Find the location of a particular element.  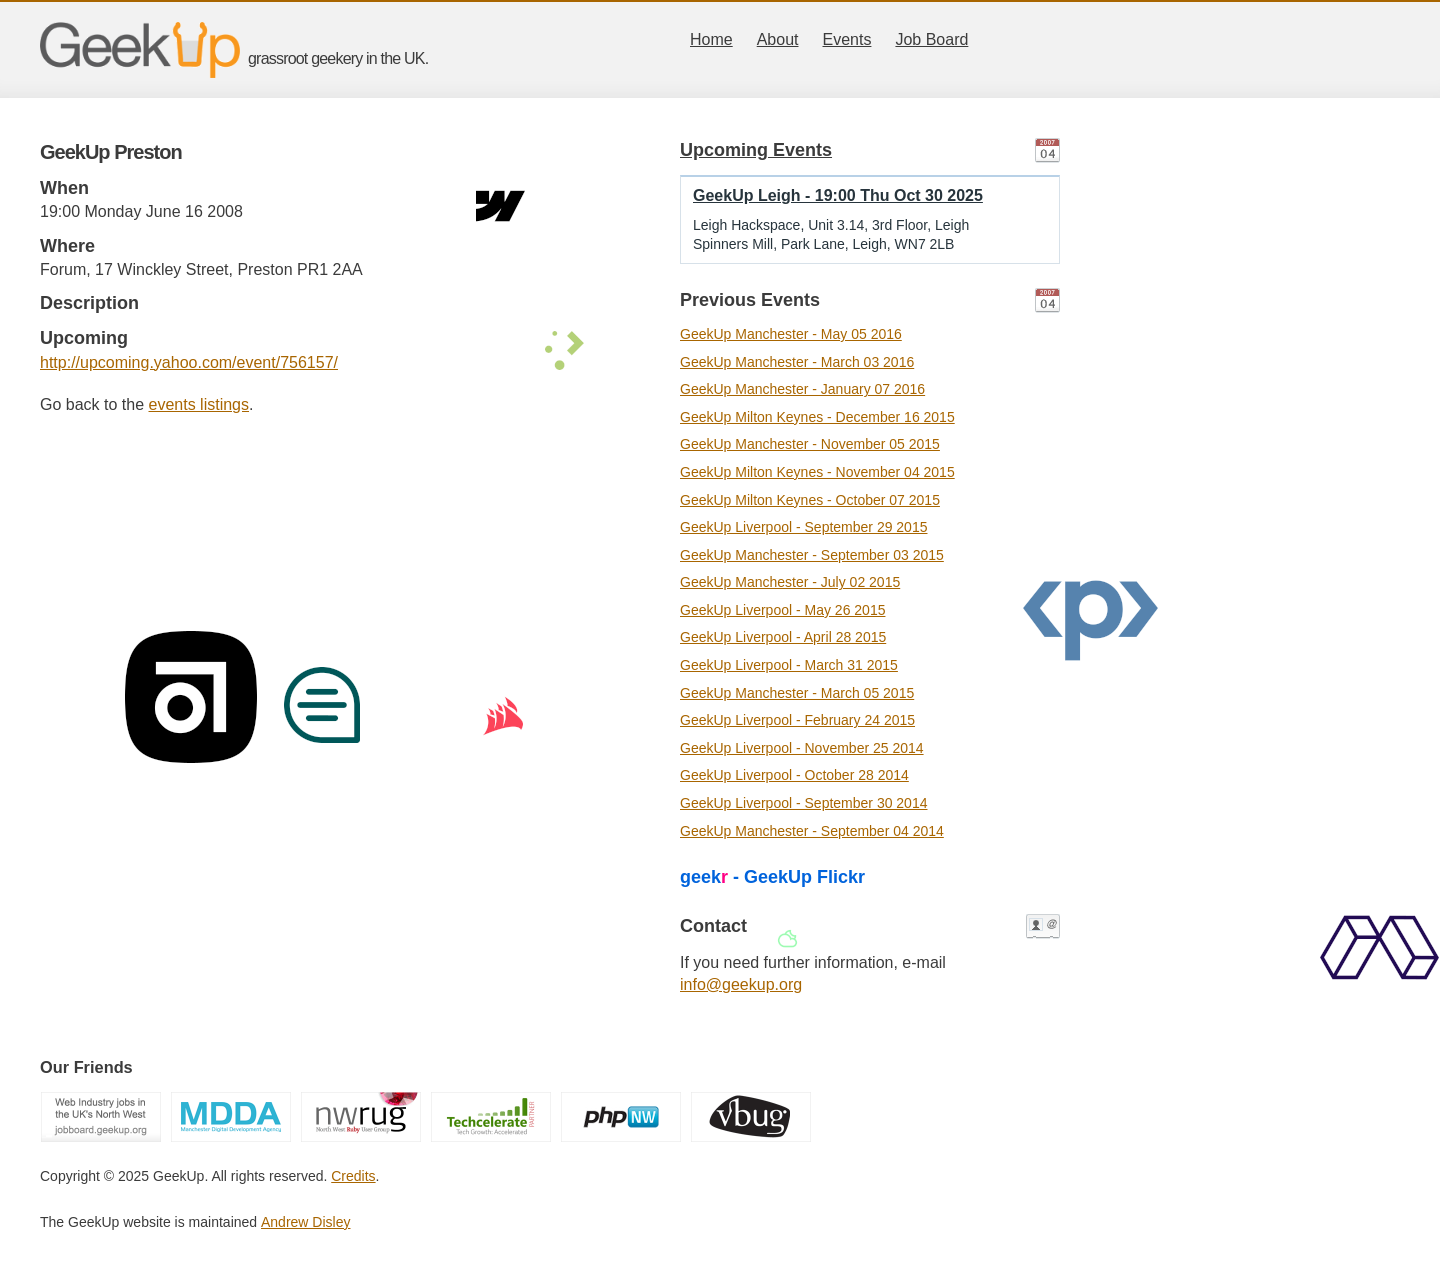

visit the Packt publishing website is located at coordinates (1090, 620).